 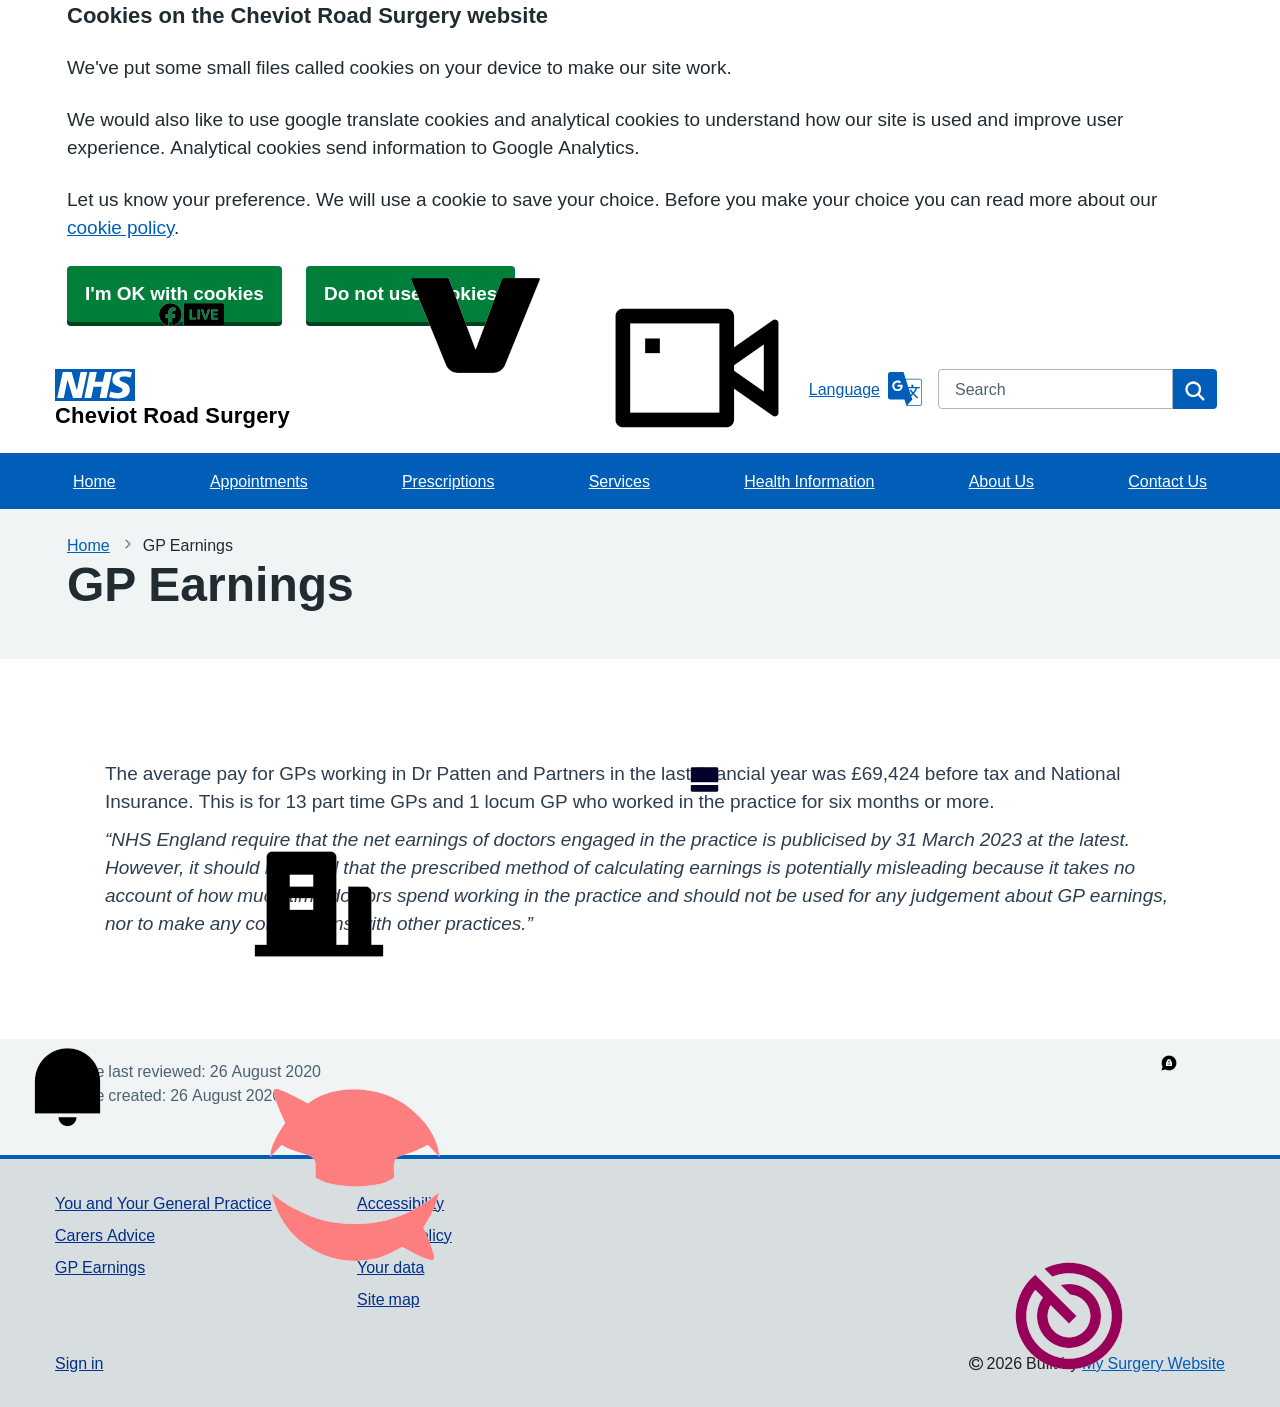 What do you see at coordinates (475, 325) in the screenshot?
I see `open veed video editing app` at bounding box center [475, 325].